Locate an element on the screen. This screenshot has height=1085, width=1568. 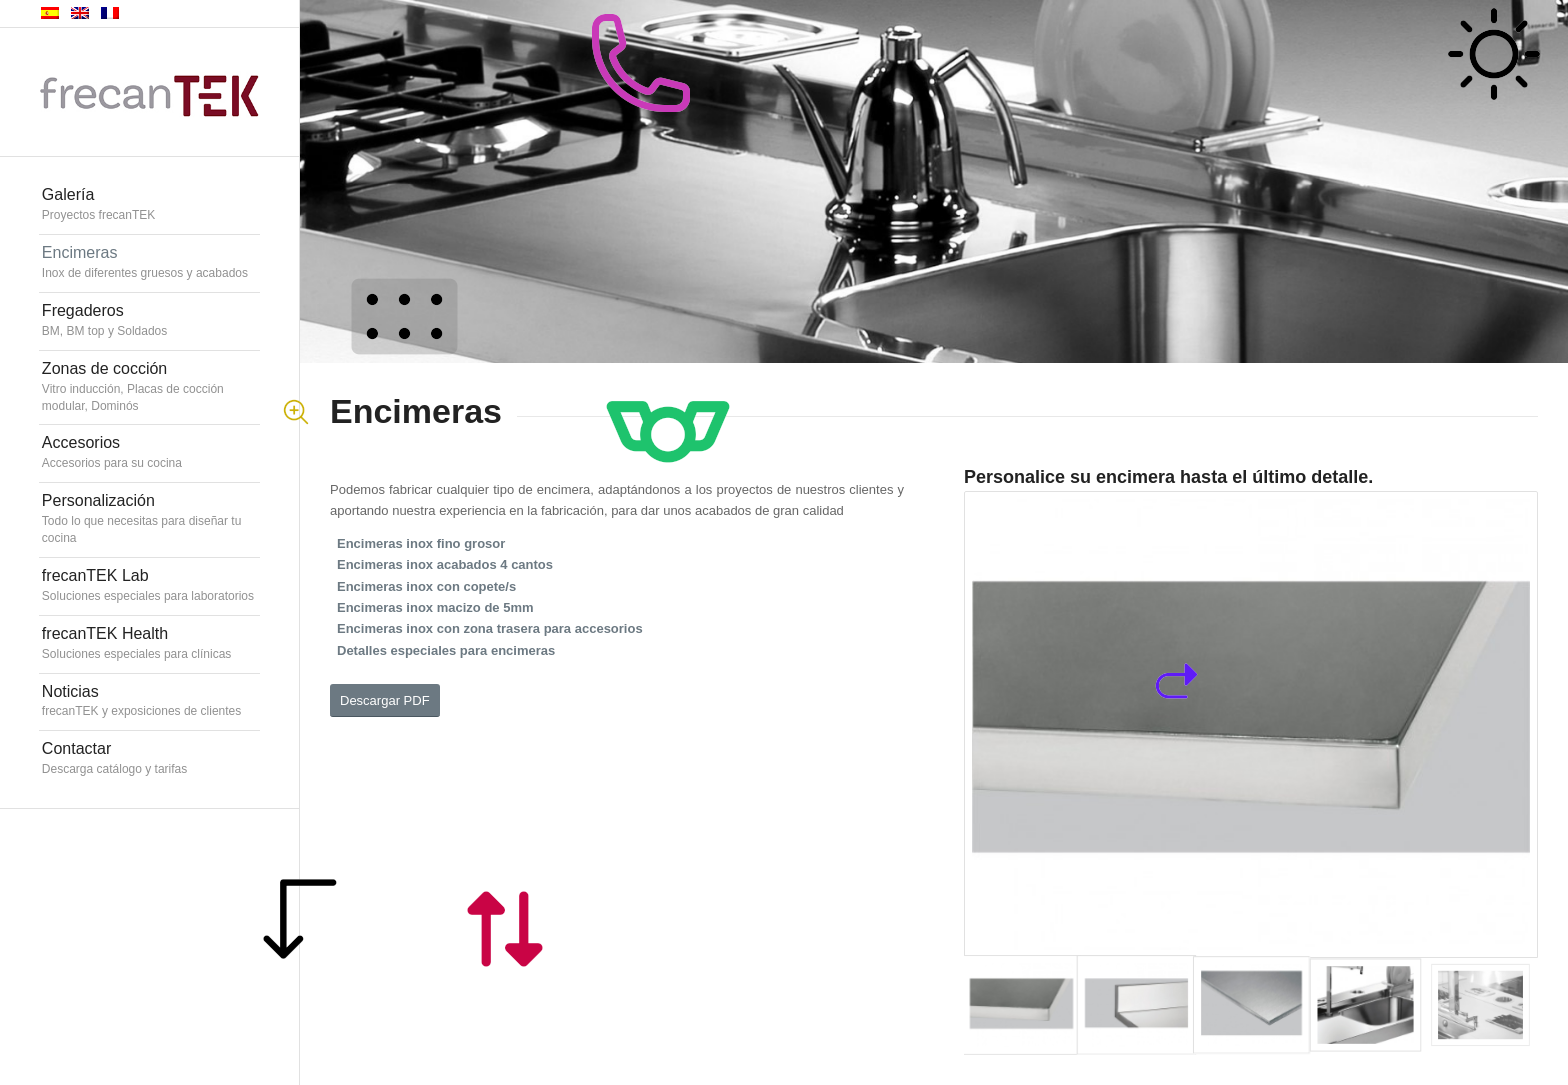
sort items in ascending or descending order is located at coordinates (505, 929).